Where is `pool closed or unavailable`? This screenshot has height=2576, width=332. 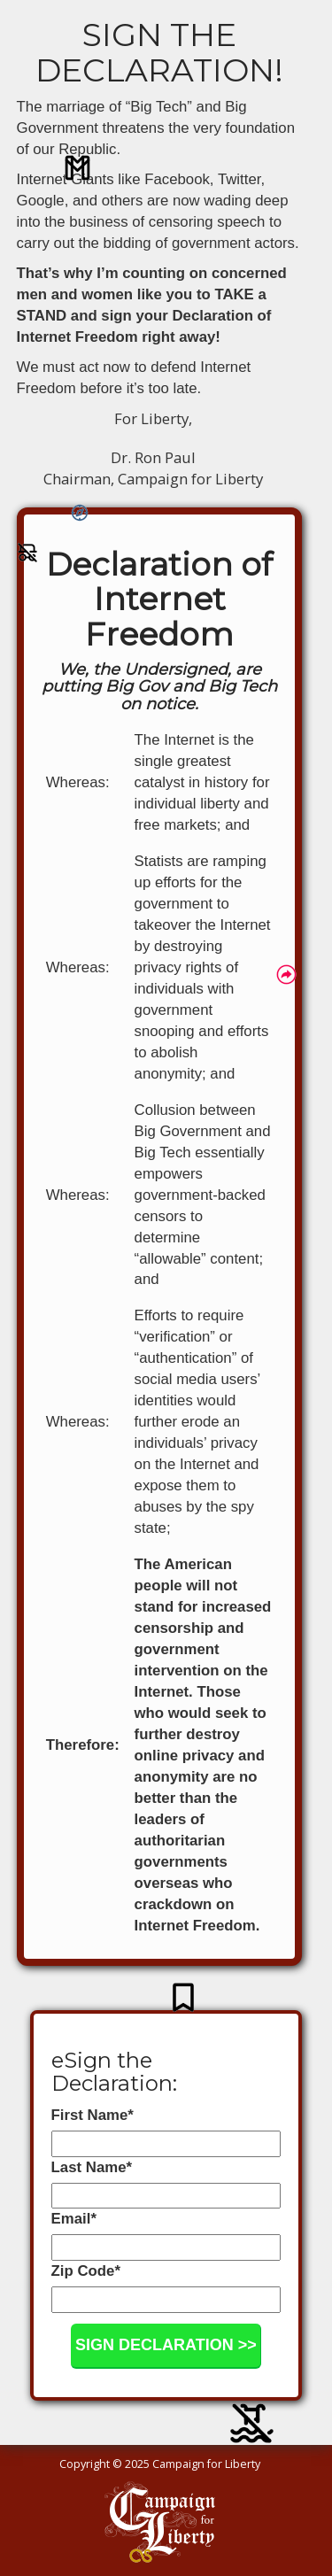 pool closed or unavailable is located at coordinates (251, 2423).